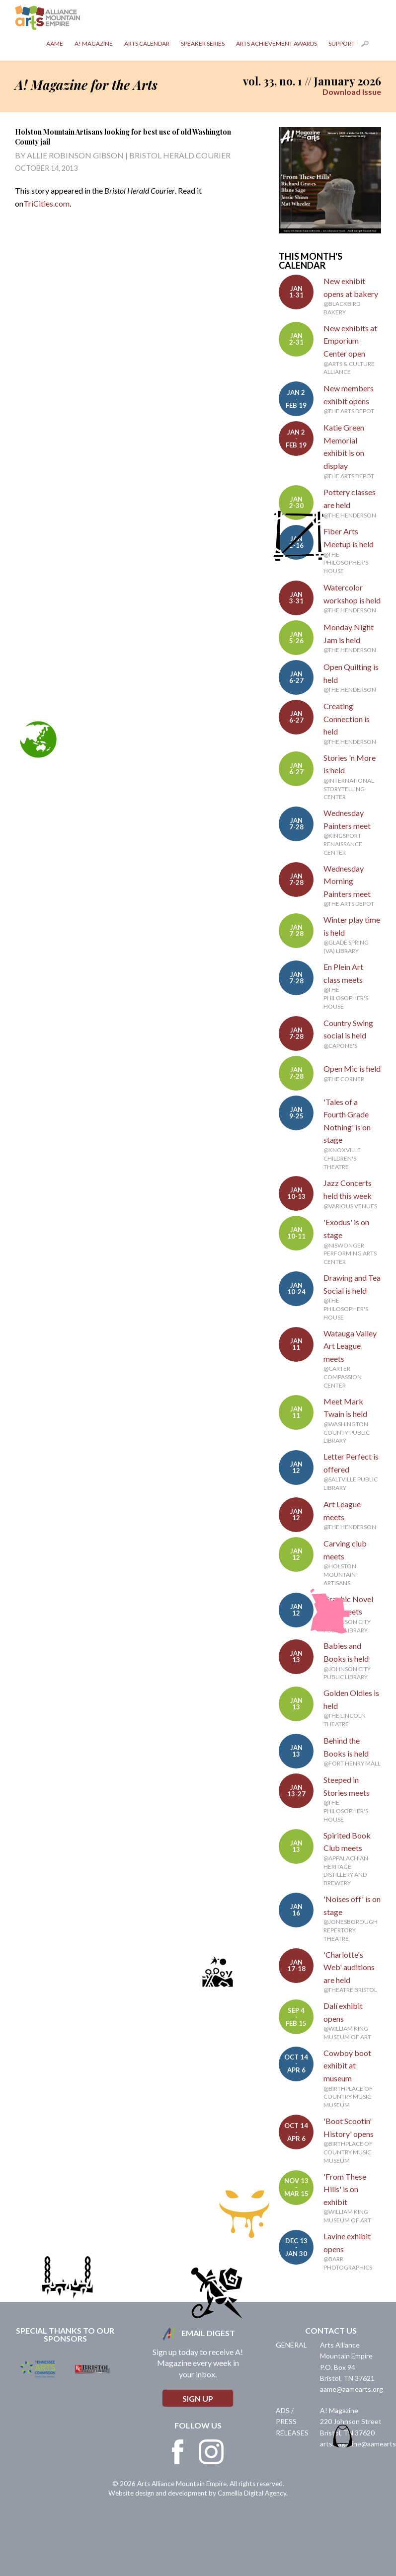  Describe the element at coordinates (299, 536) in the screenshot. I see `frame or crop an image` at that location.